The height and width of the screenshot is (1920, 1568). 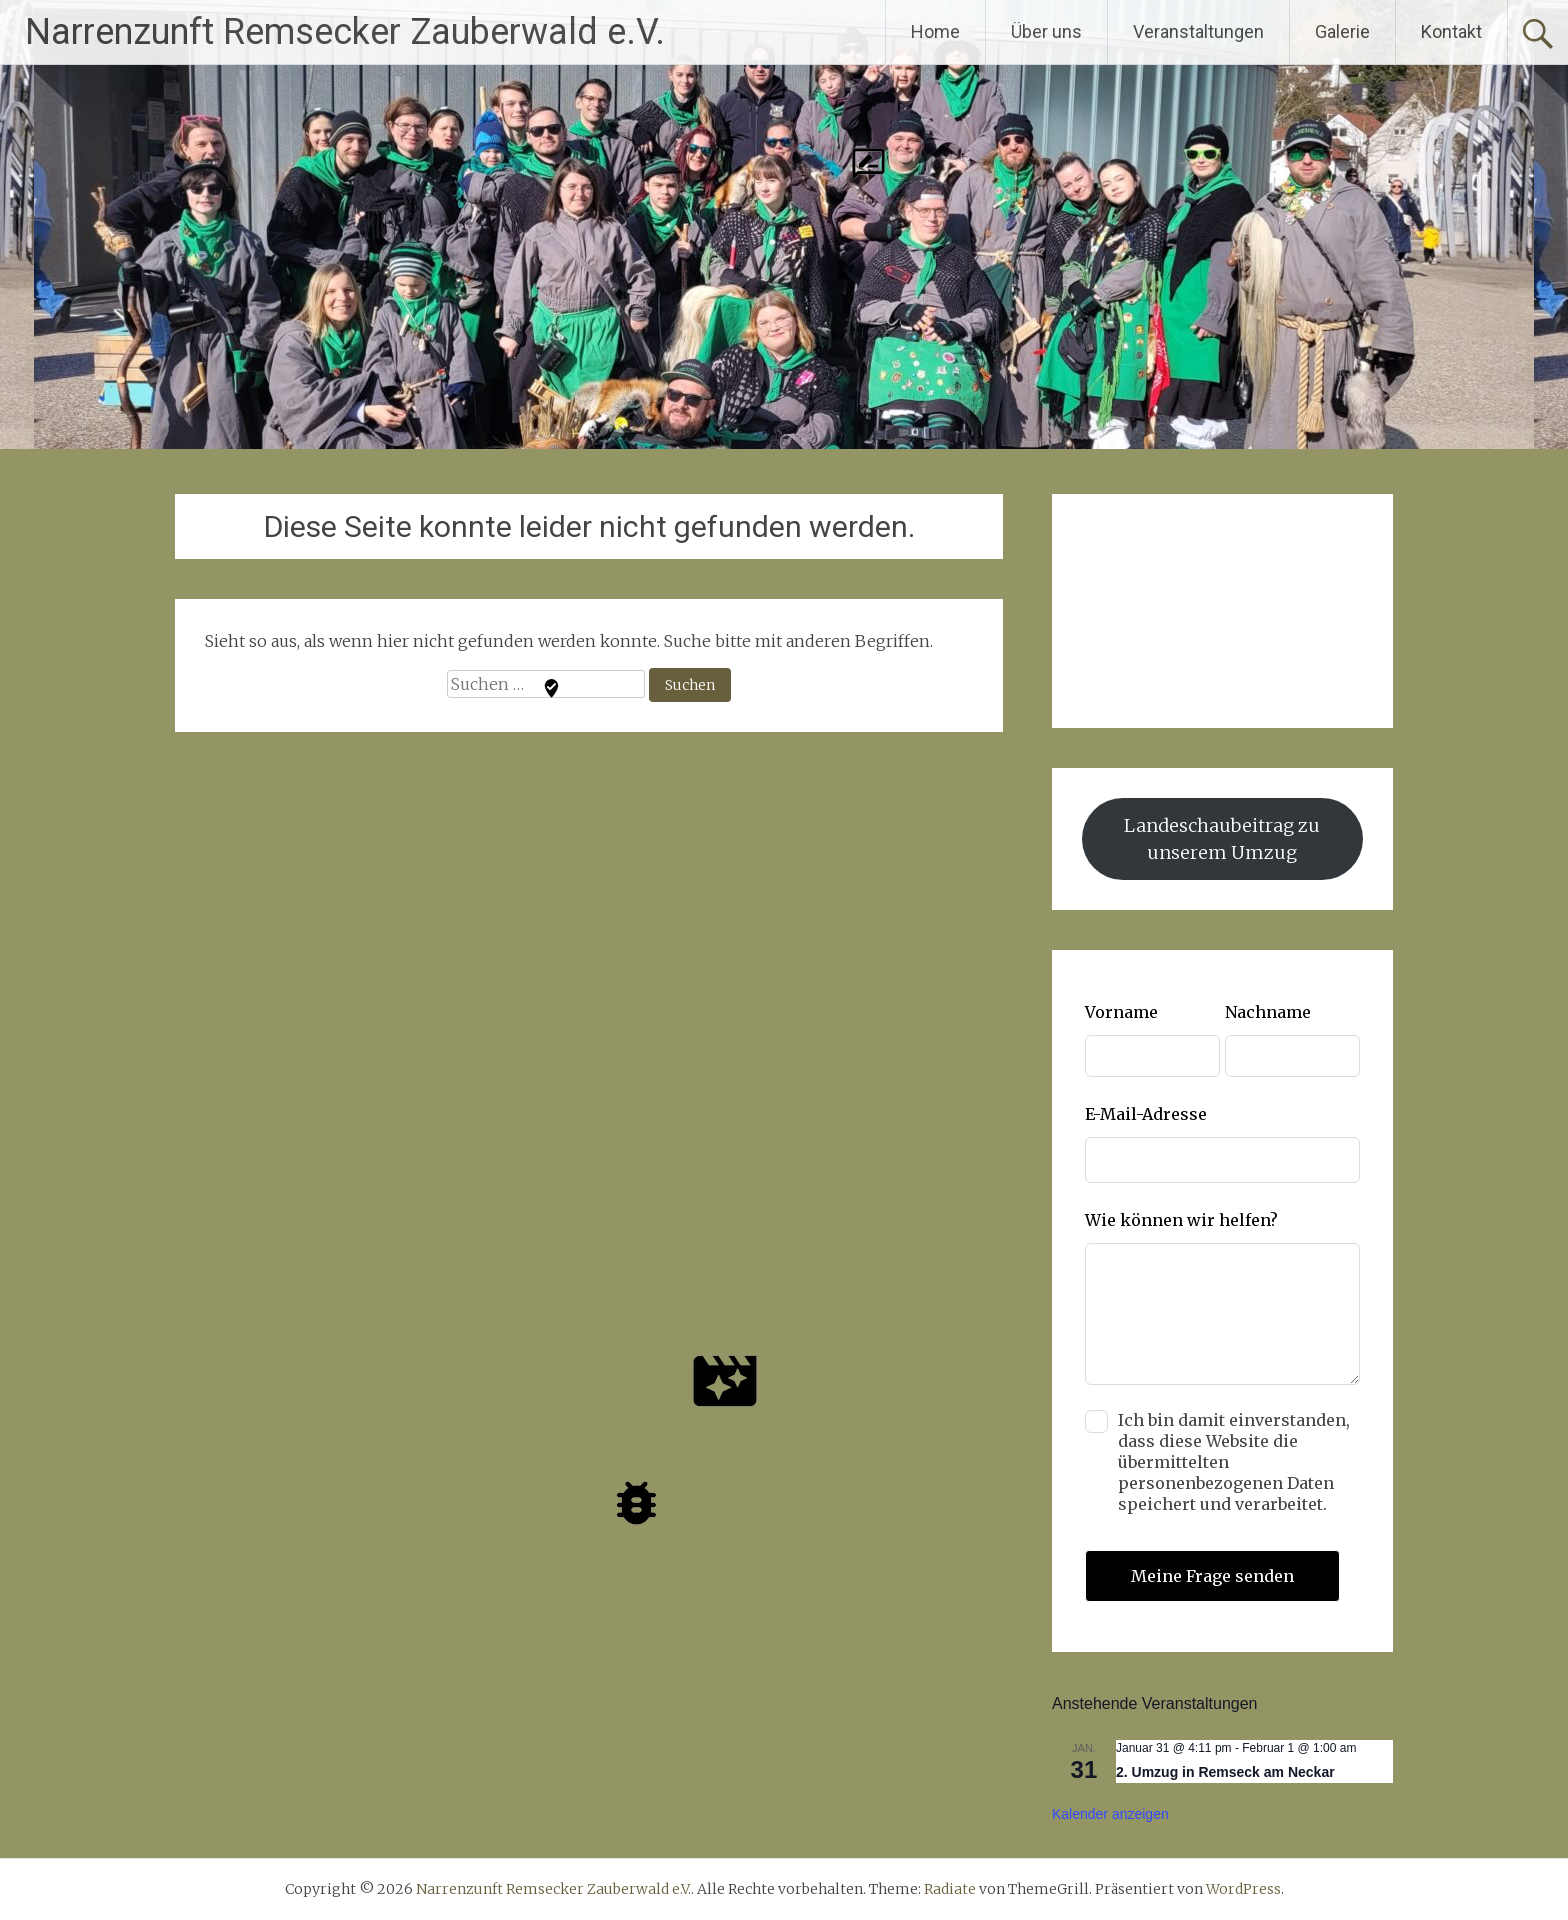 What do you see at coordinates (551, 688) in the screenshot?
I see `confirm or select a location` at bounding box center [551, 688].